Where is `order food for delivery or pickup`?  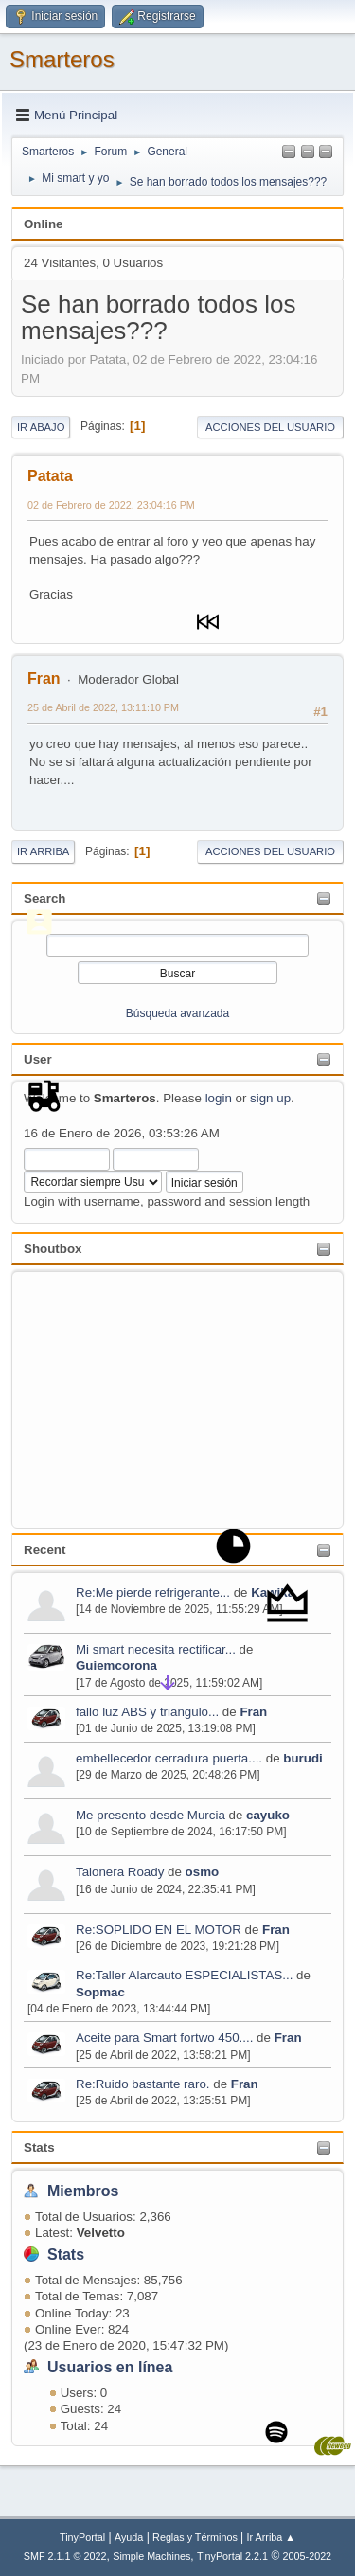 order food for delivery or pickup is located at coordinates (44, 1097).